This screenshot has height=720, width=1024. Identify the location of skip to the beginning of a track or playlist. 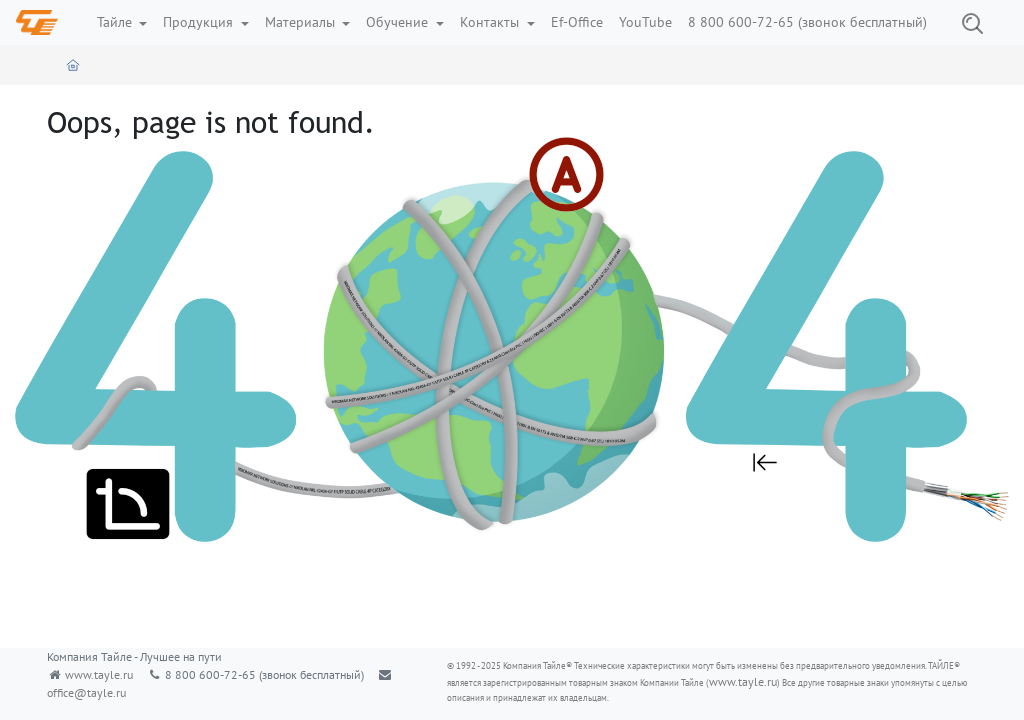
(764, 462).